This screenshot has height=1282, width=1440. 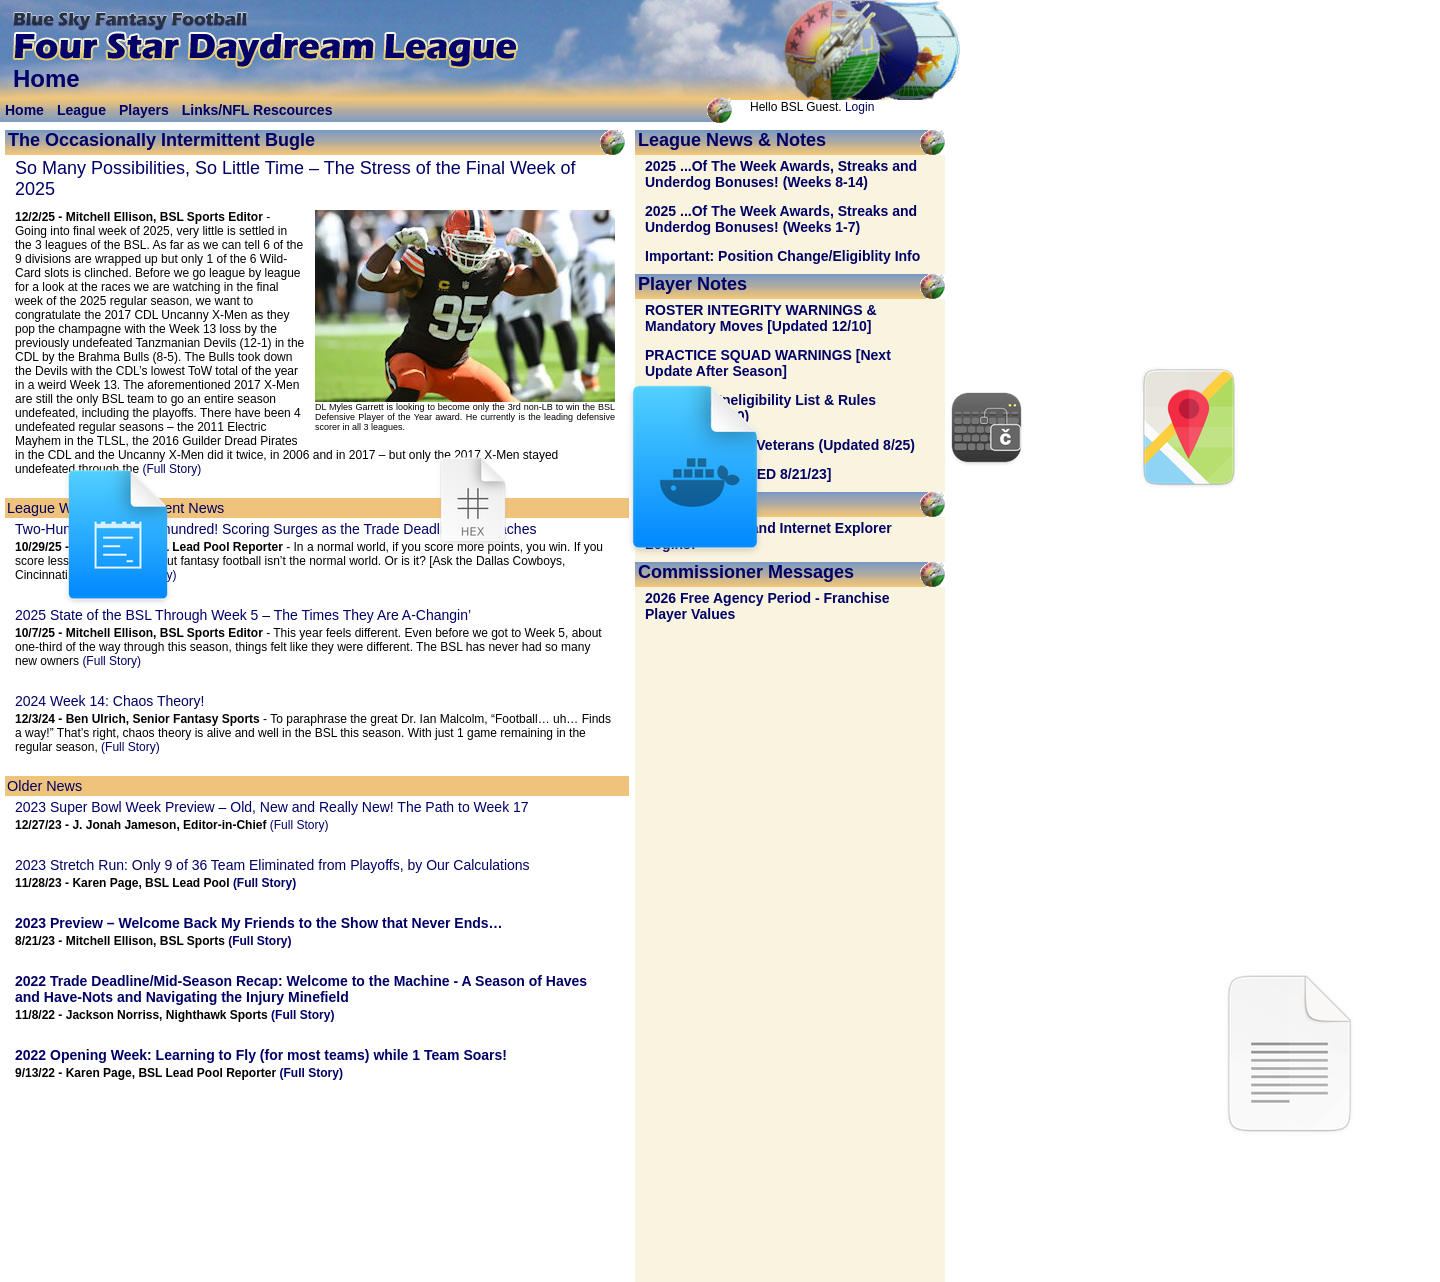 What do you see at coordinates (473, 501) in the screenshot?
I see `open a hexadecimal data file` at bounding box center [473, 501].